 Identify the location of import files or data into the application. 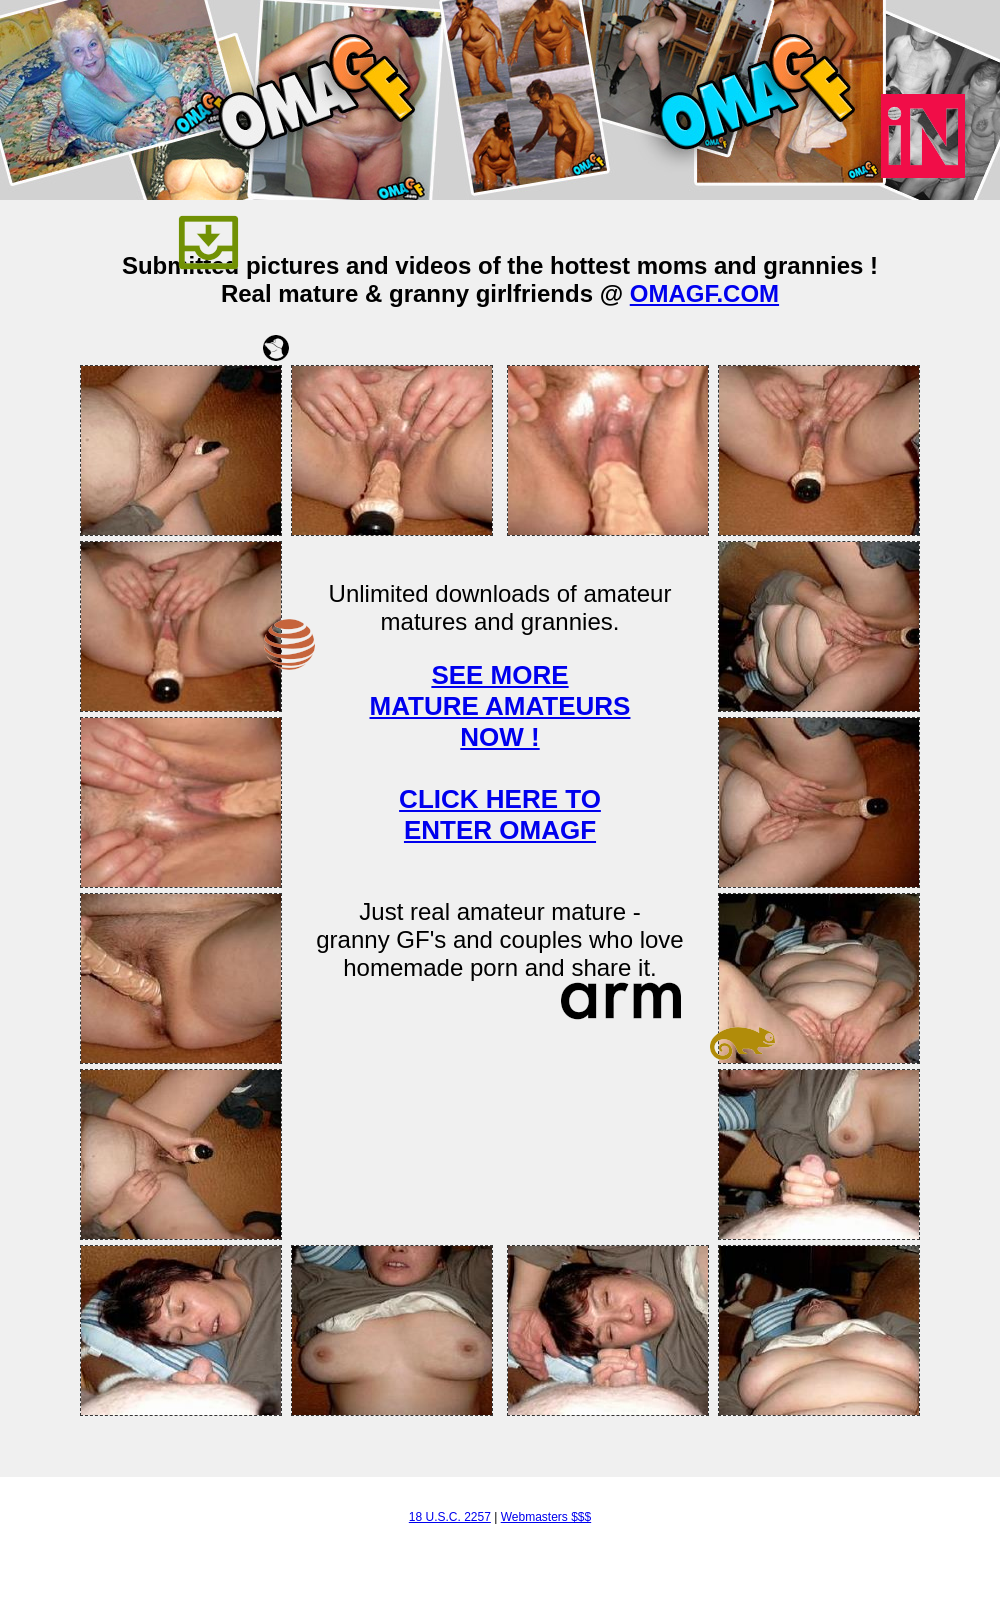
(208, 242).